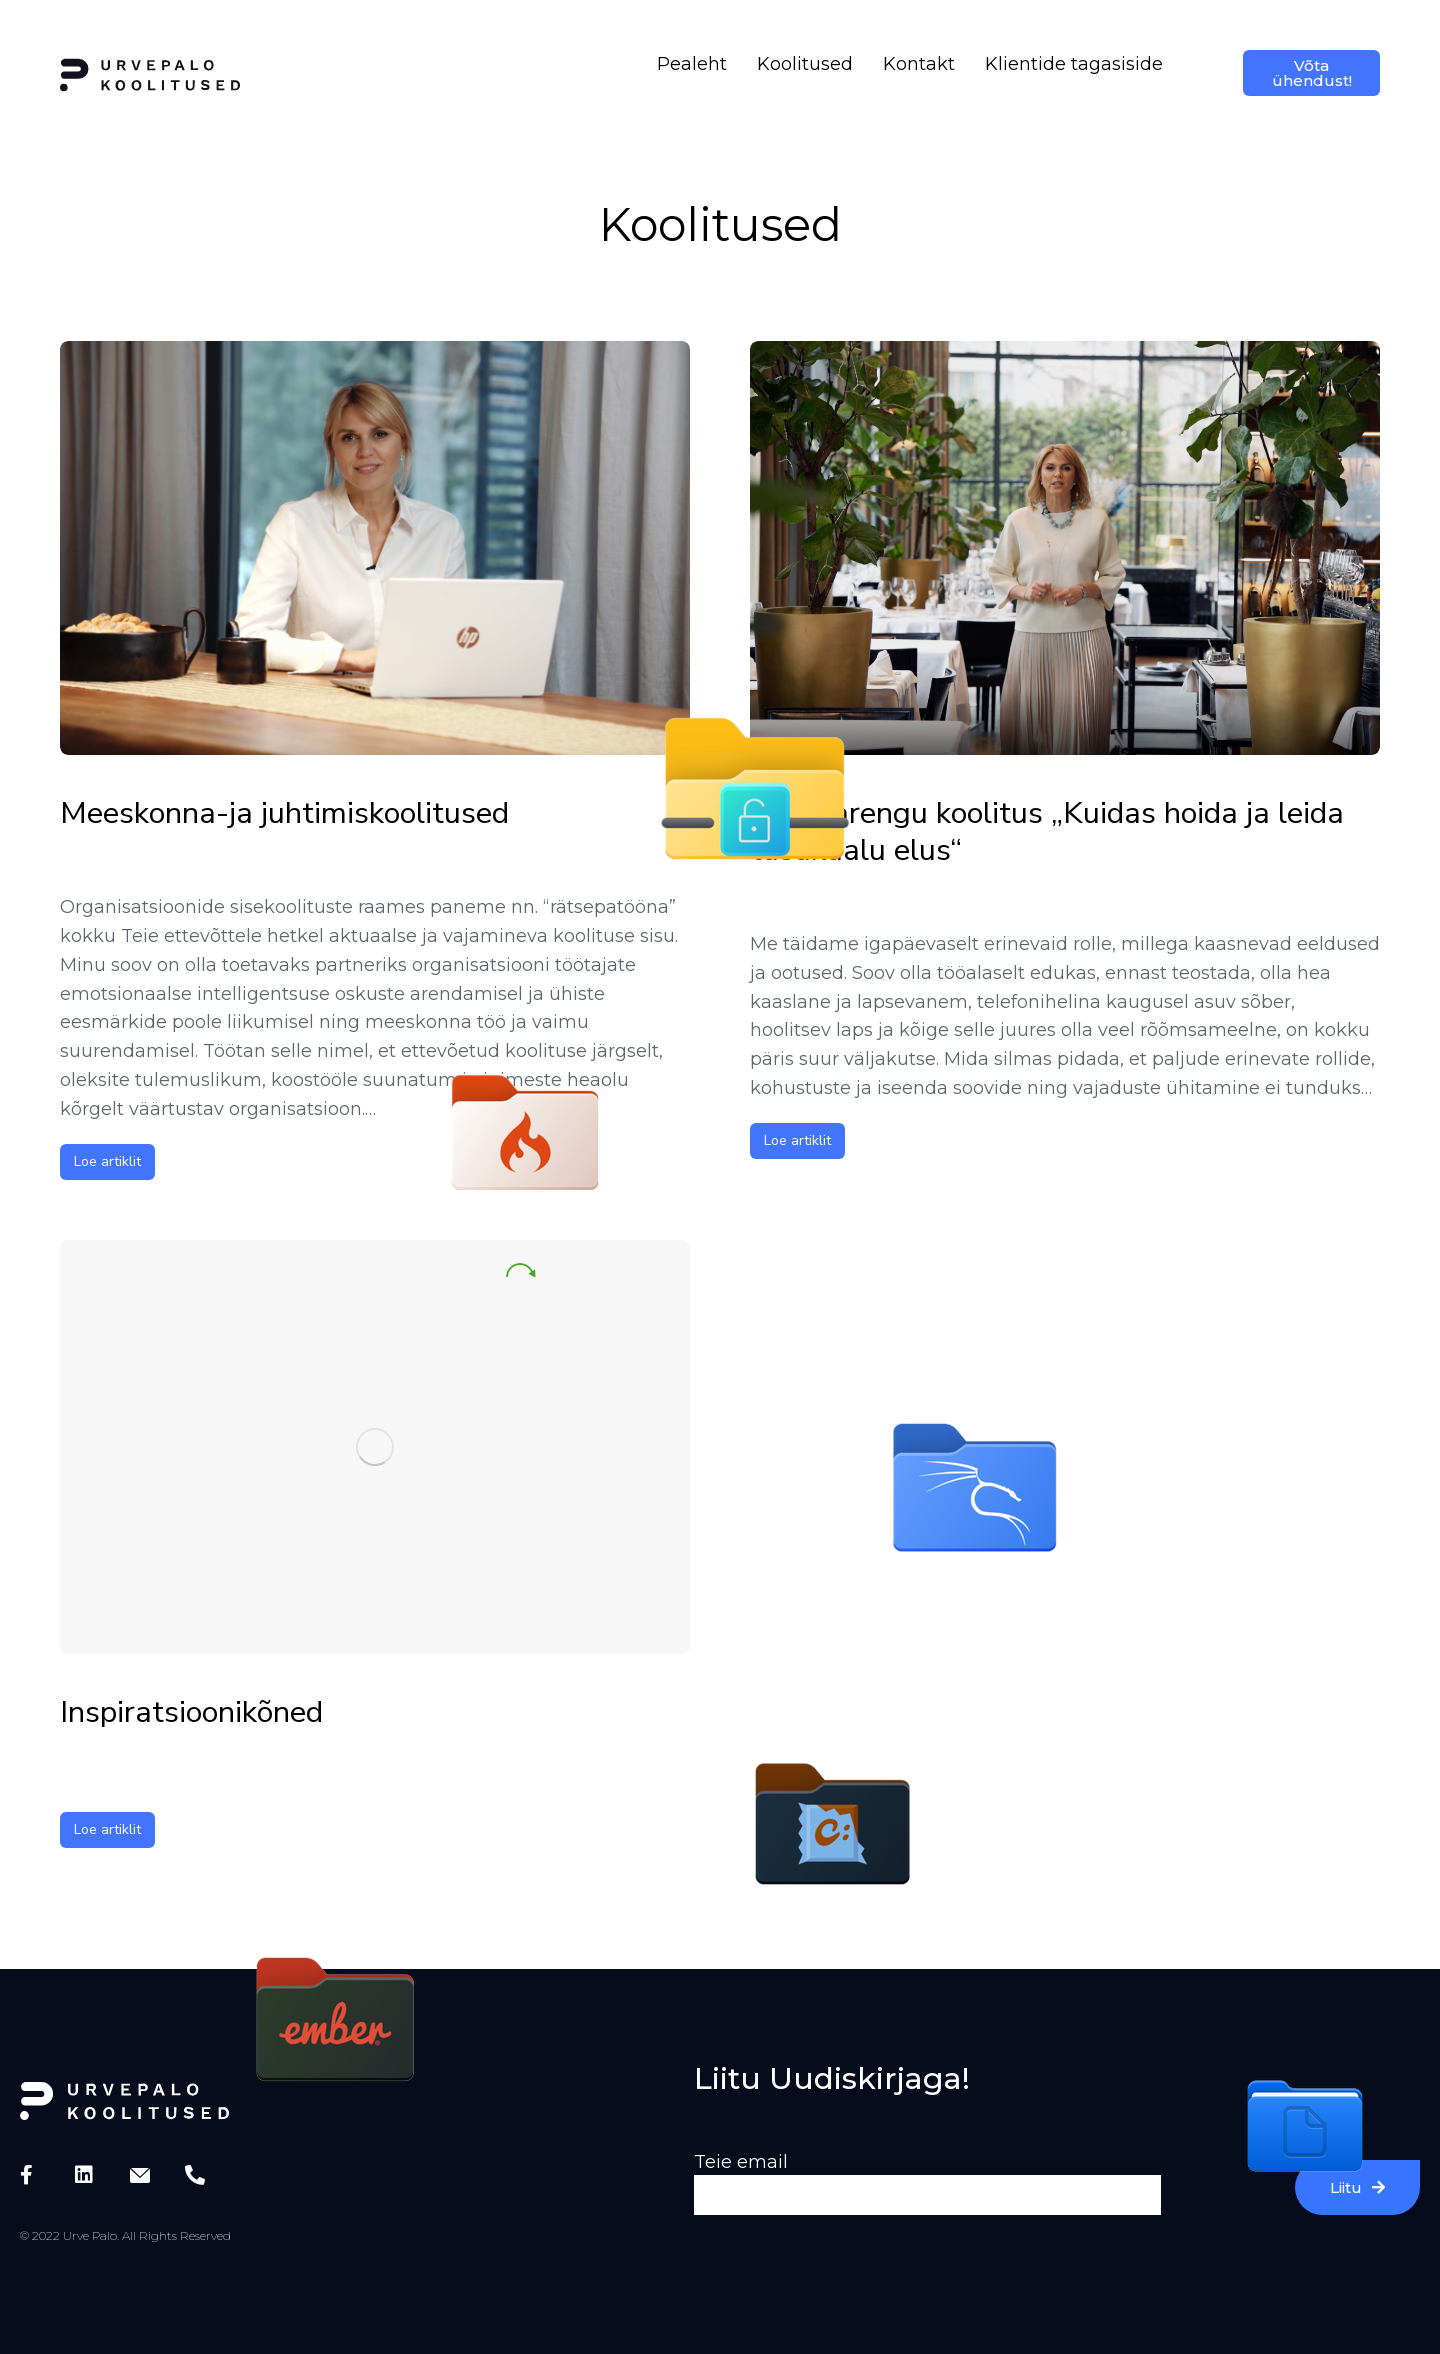 Image resolution: width=1440 pixels, height=2354 pixels. I want to click on folder containing chocolatey package manager files, so click(832, 1828).